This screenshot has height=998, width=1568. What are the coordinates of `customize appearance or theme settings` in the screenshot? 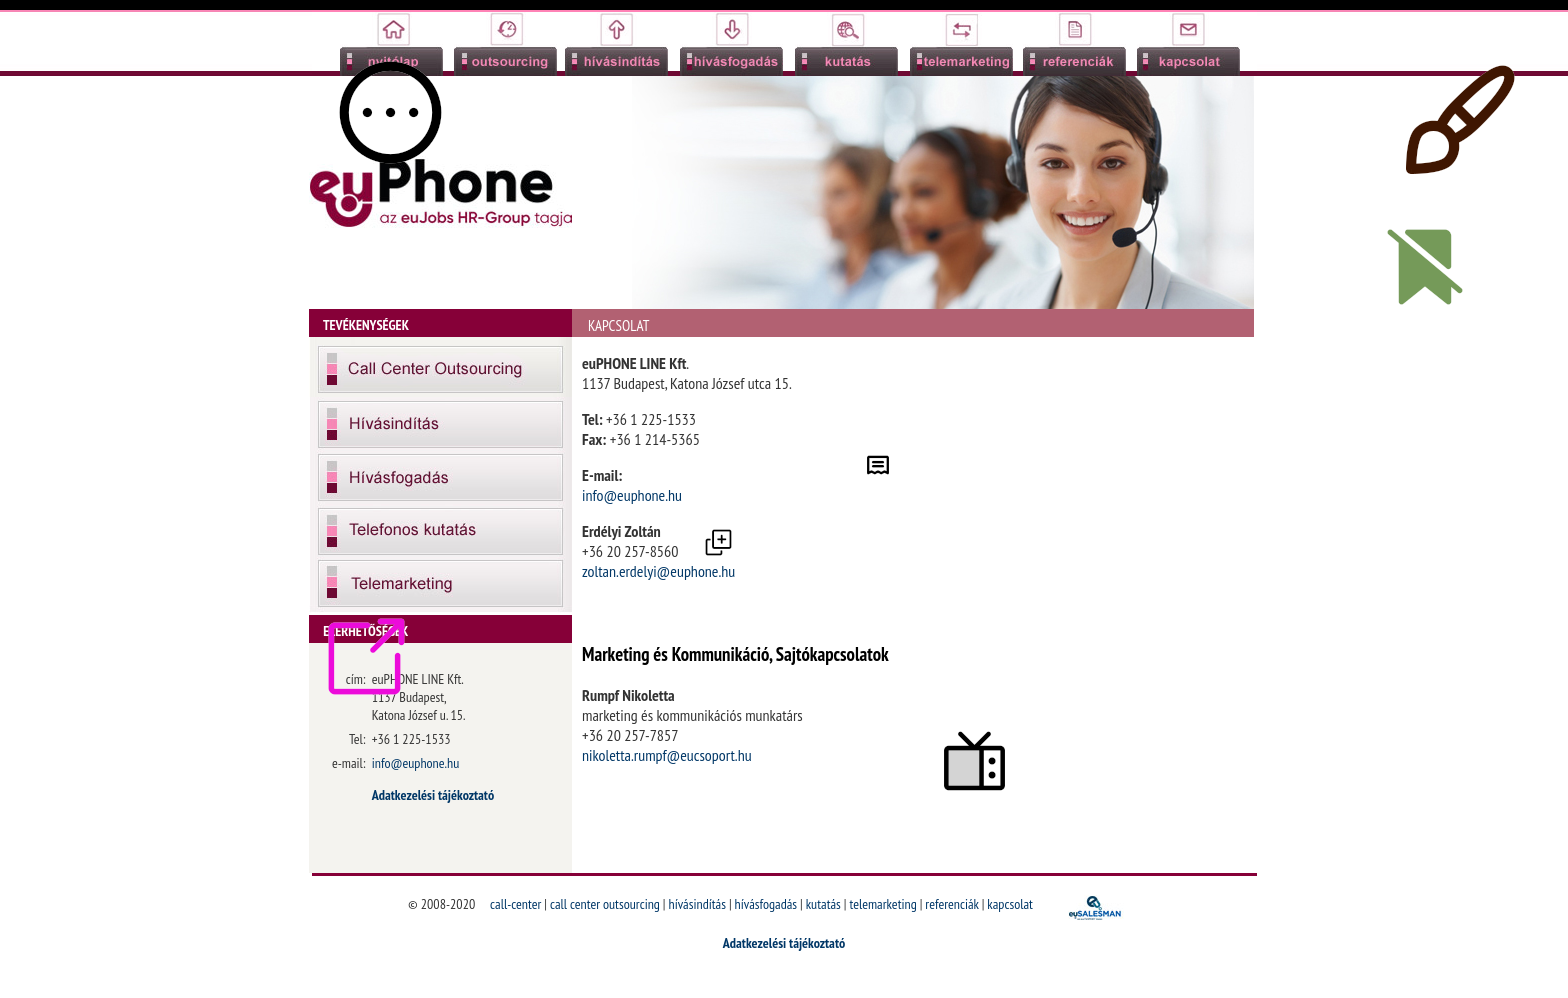 It's located at (1461, 119).